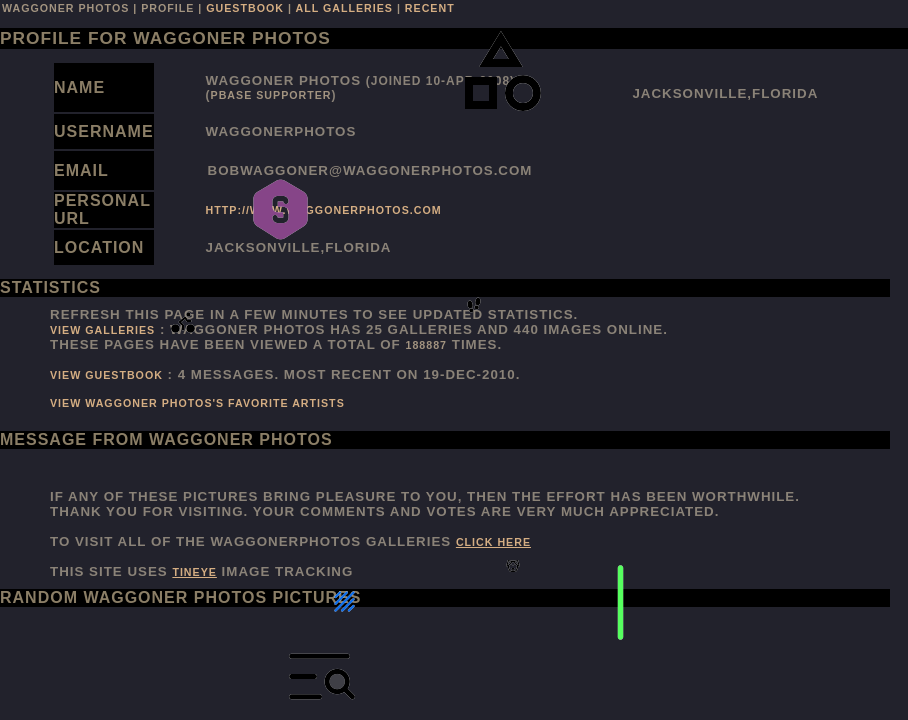  Describe the element at coordinates (501, 71) in the screenshot. I see `browse or filter by category` at that location.